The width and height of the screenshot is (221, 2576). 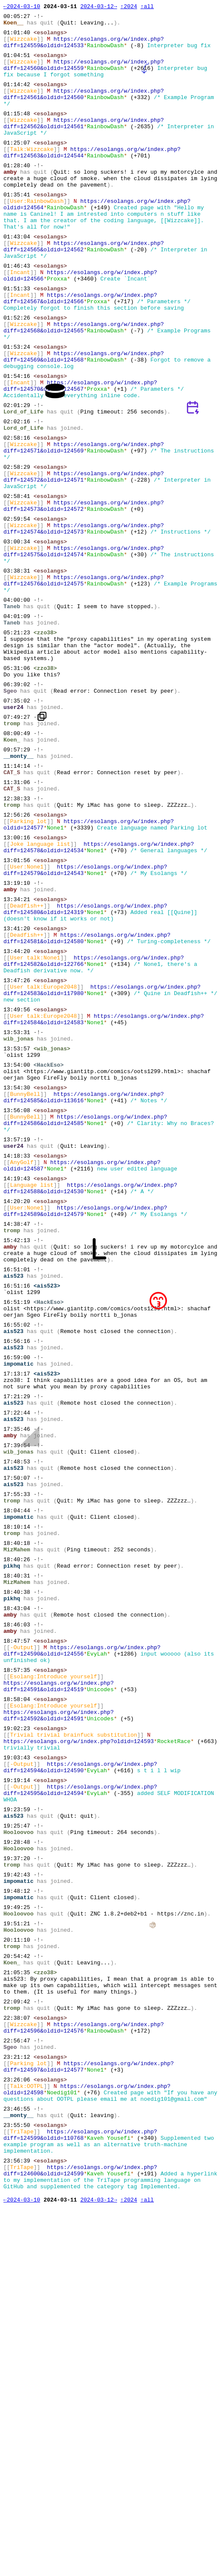 What do you see at coordinates (152, 1925) in the screenshot?
I see `open microsoft teams` at bounding box center [152, 1925].